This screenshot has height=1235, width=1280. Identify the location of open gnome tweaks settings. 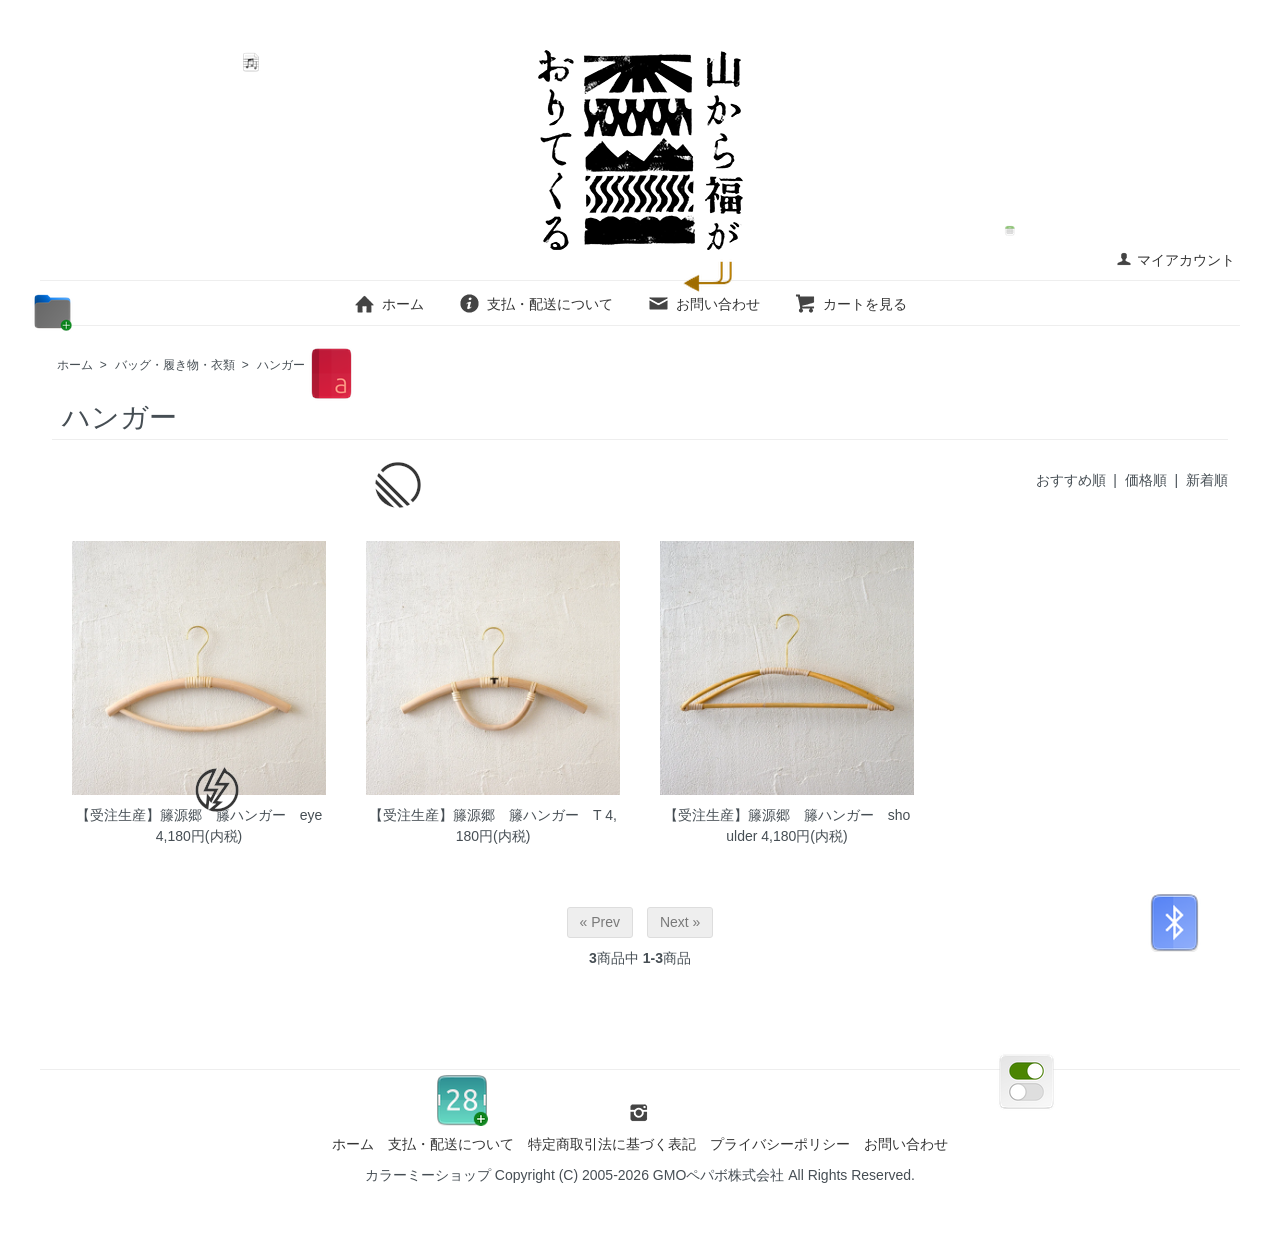
(1026, 1081).